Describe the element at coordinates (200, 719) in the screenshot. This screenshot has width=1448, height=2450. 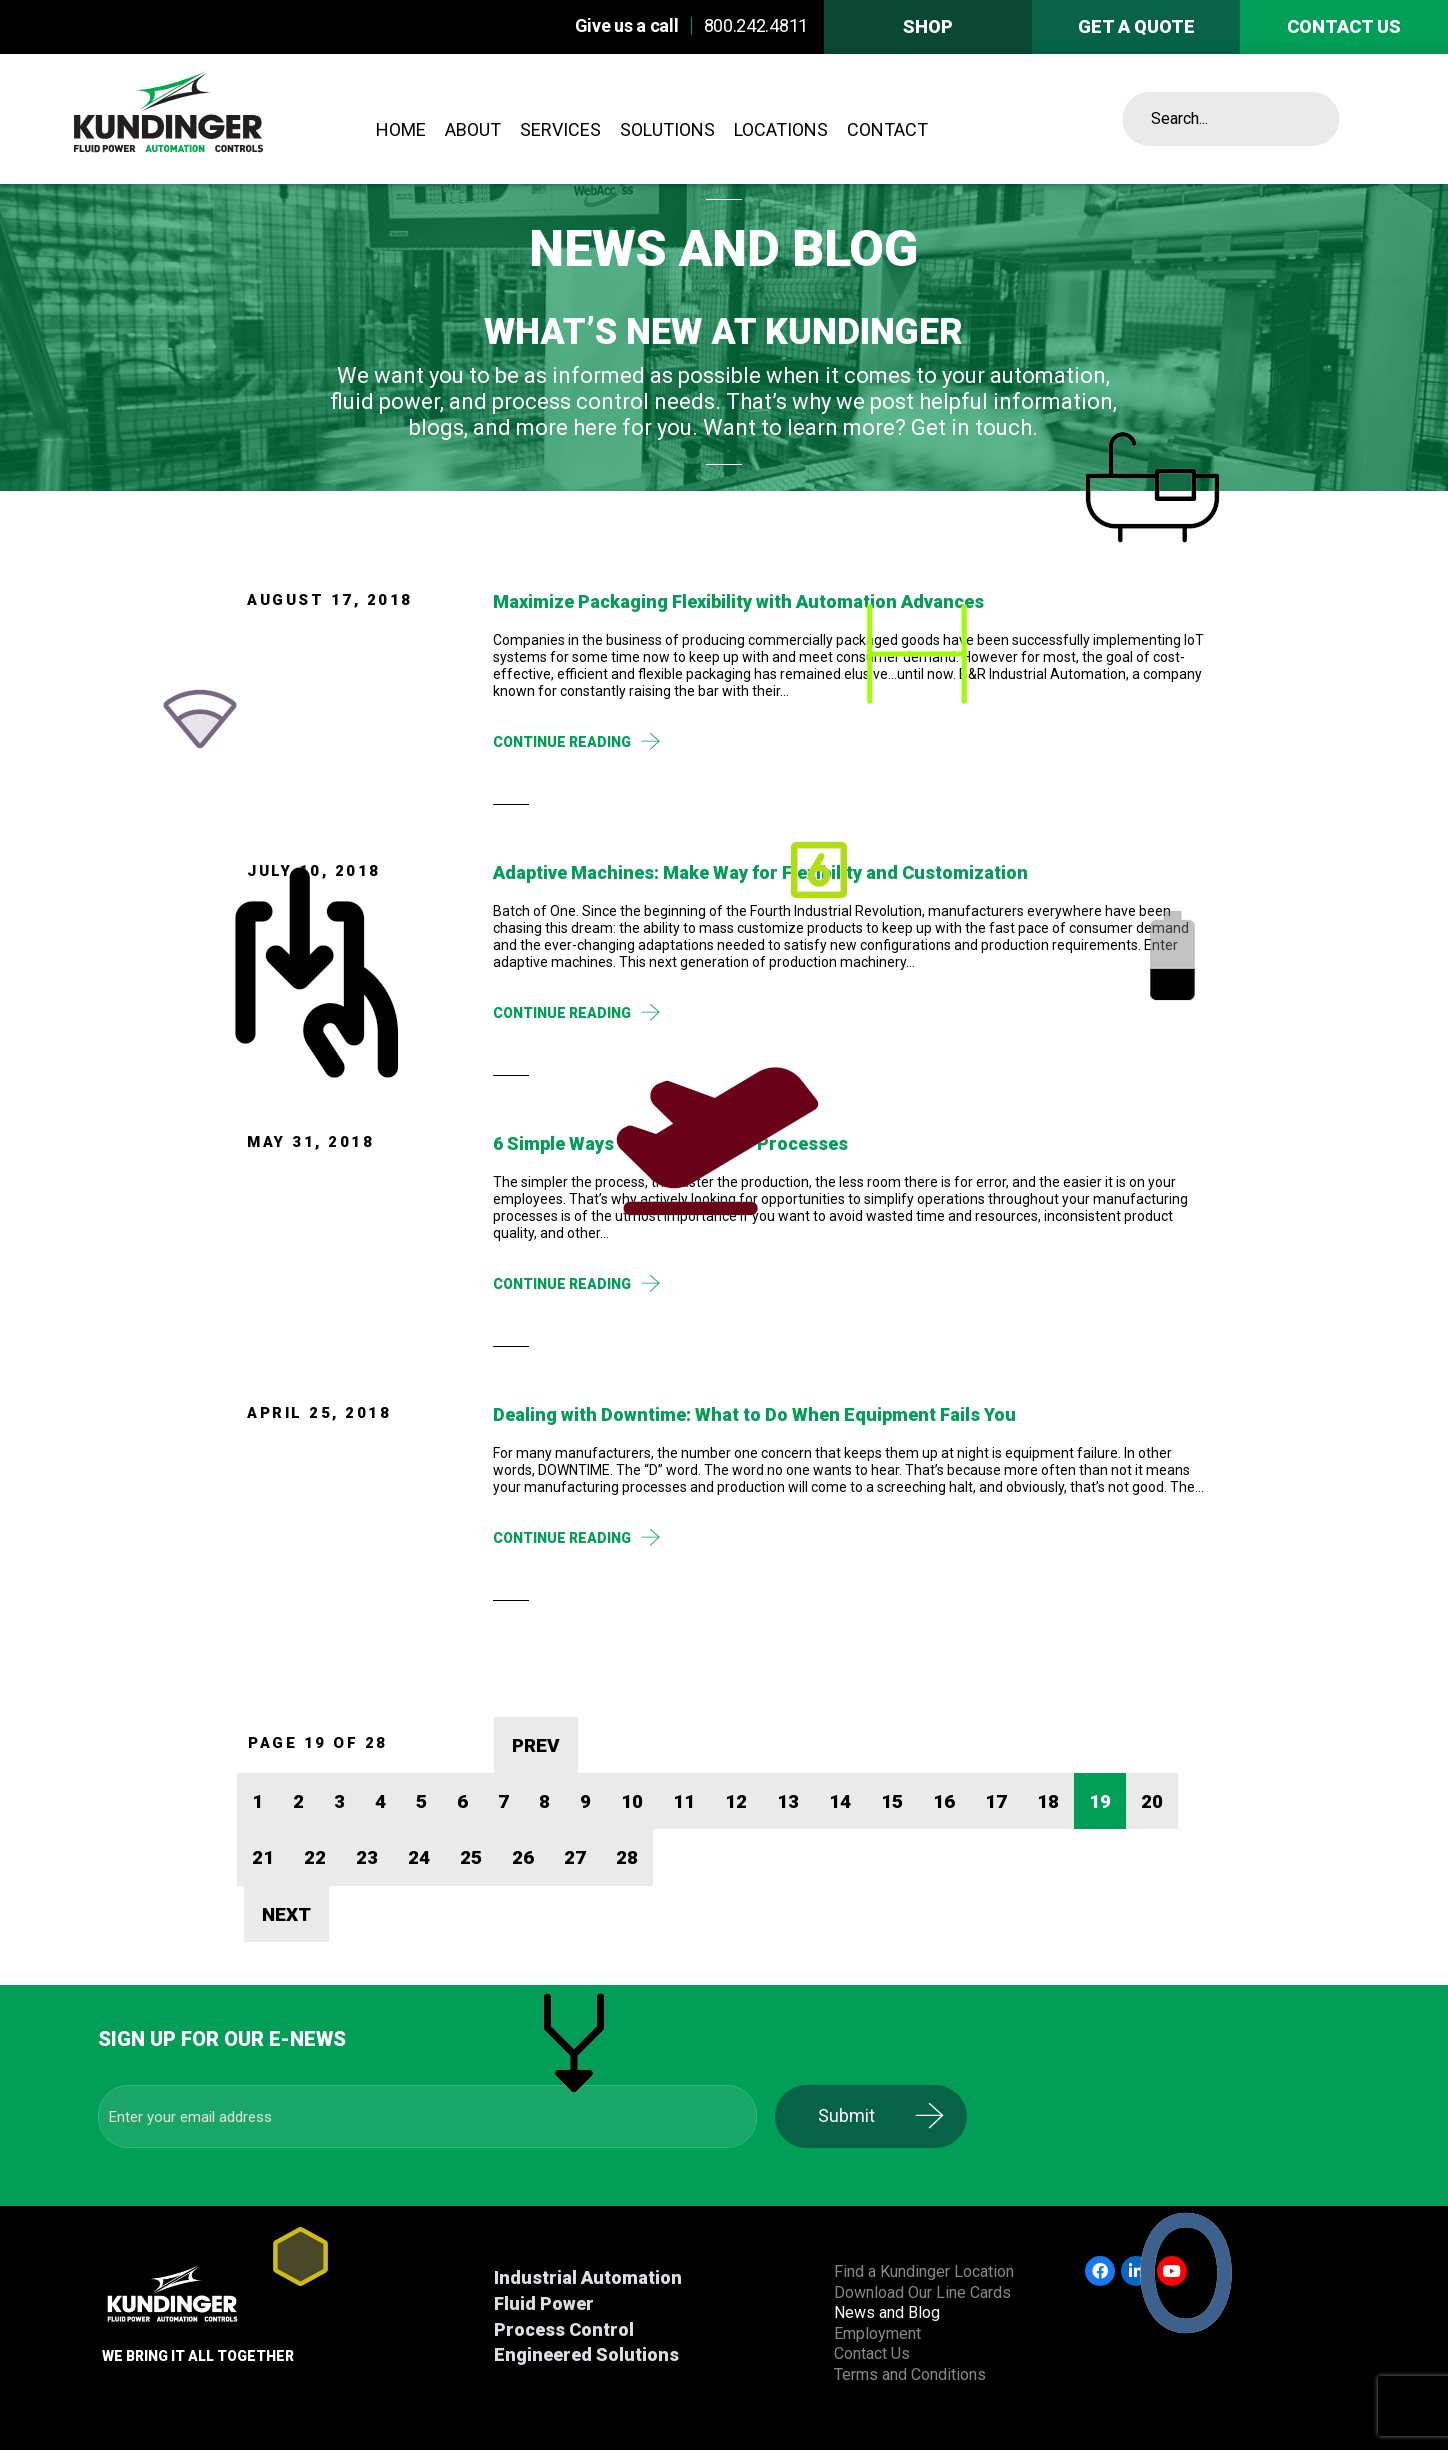
I see `indicates medium wifi signal strength` at that location.